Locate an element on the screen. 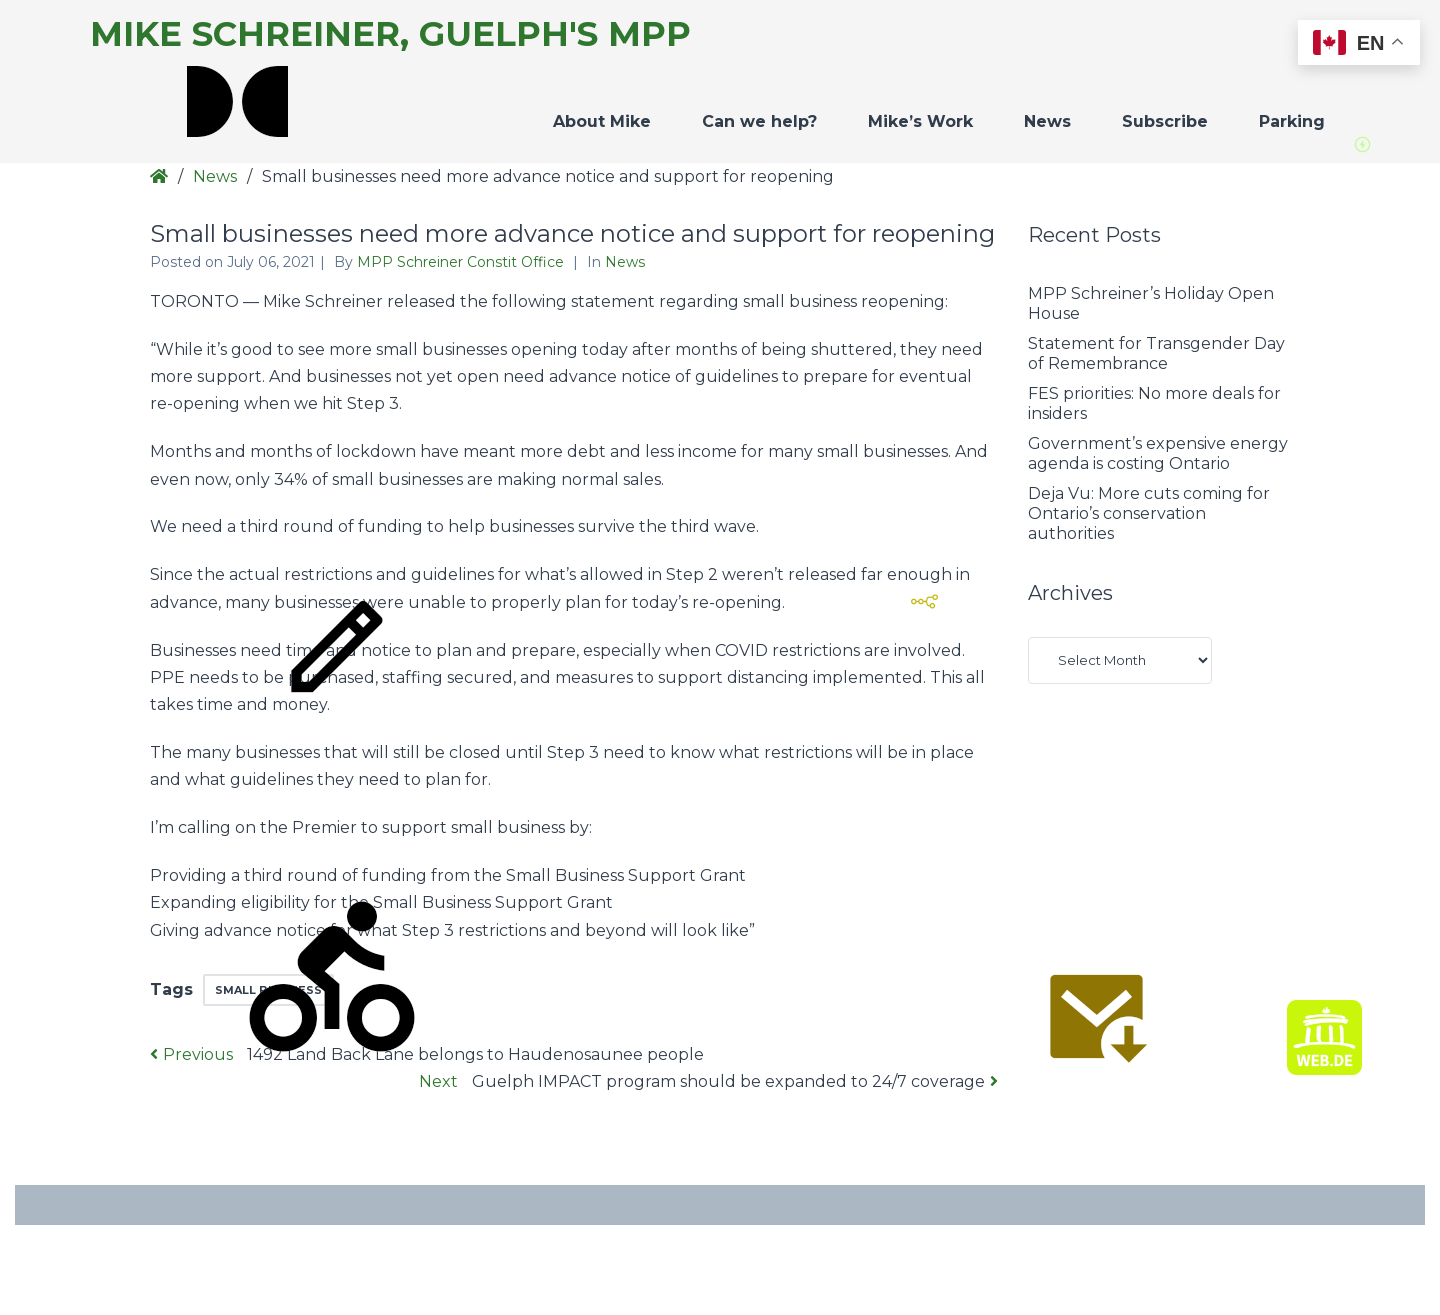 This screenshot has height=1315, width=1440. open n8n workflow automation platform is located at coordinates (924, 601).